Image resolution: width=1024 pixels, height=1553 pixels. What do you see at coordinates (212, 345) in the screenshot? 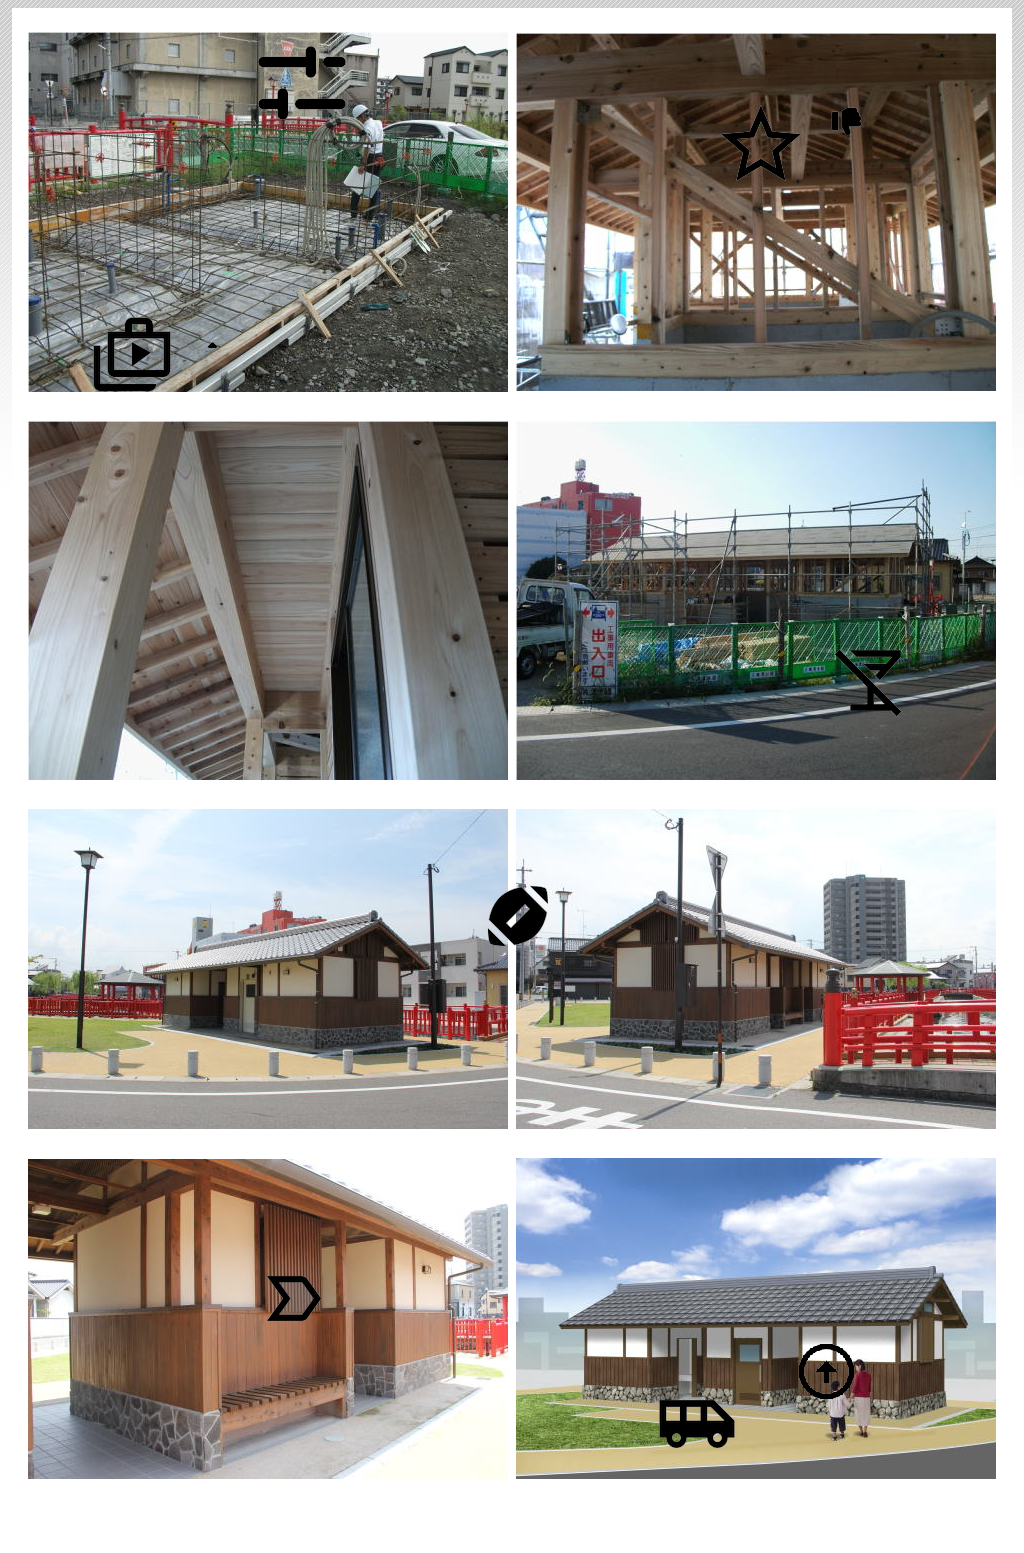
I see `expand content or reveal hidden options` at bounding box center [212, 345].